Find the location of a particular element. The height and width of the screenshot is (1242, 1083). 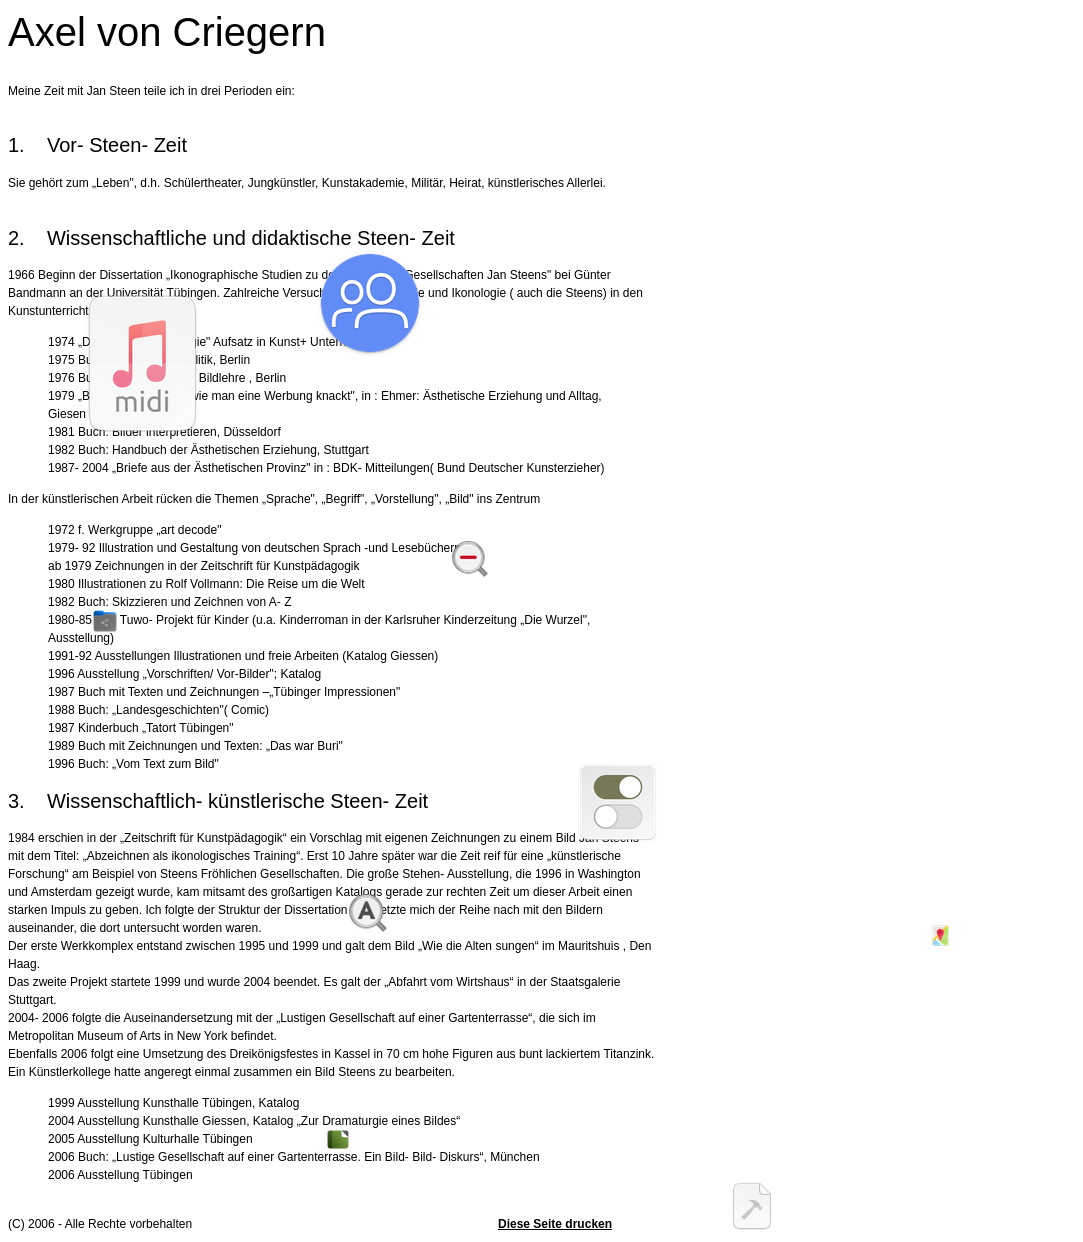

search within the current project is located at coordinates (368, 913).